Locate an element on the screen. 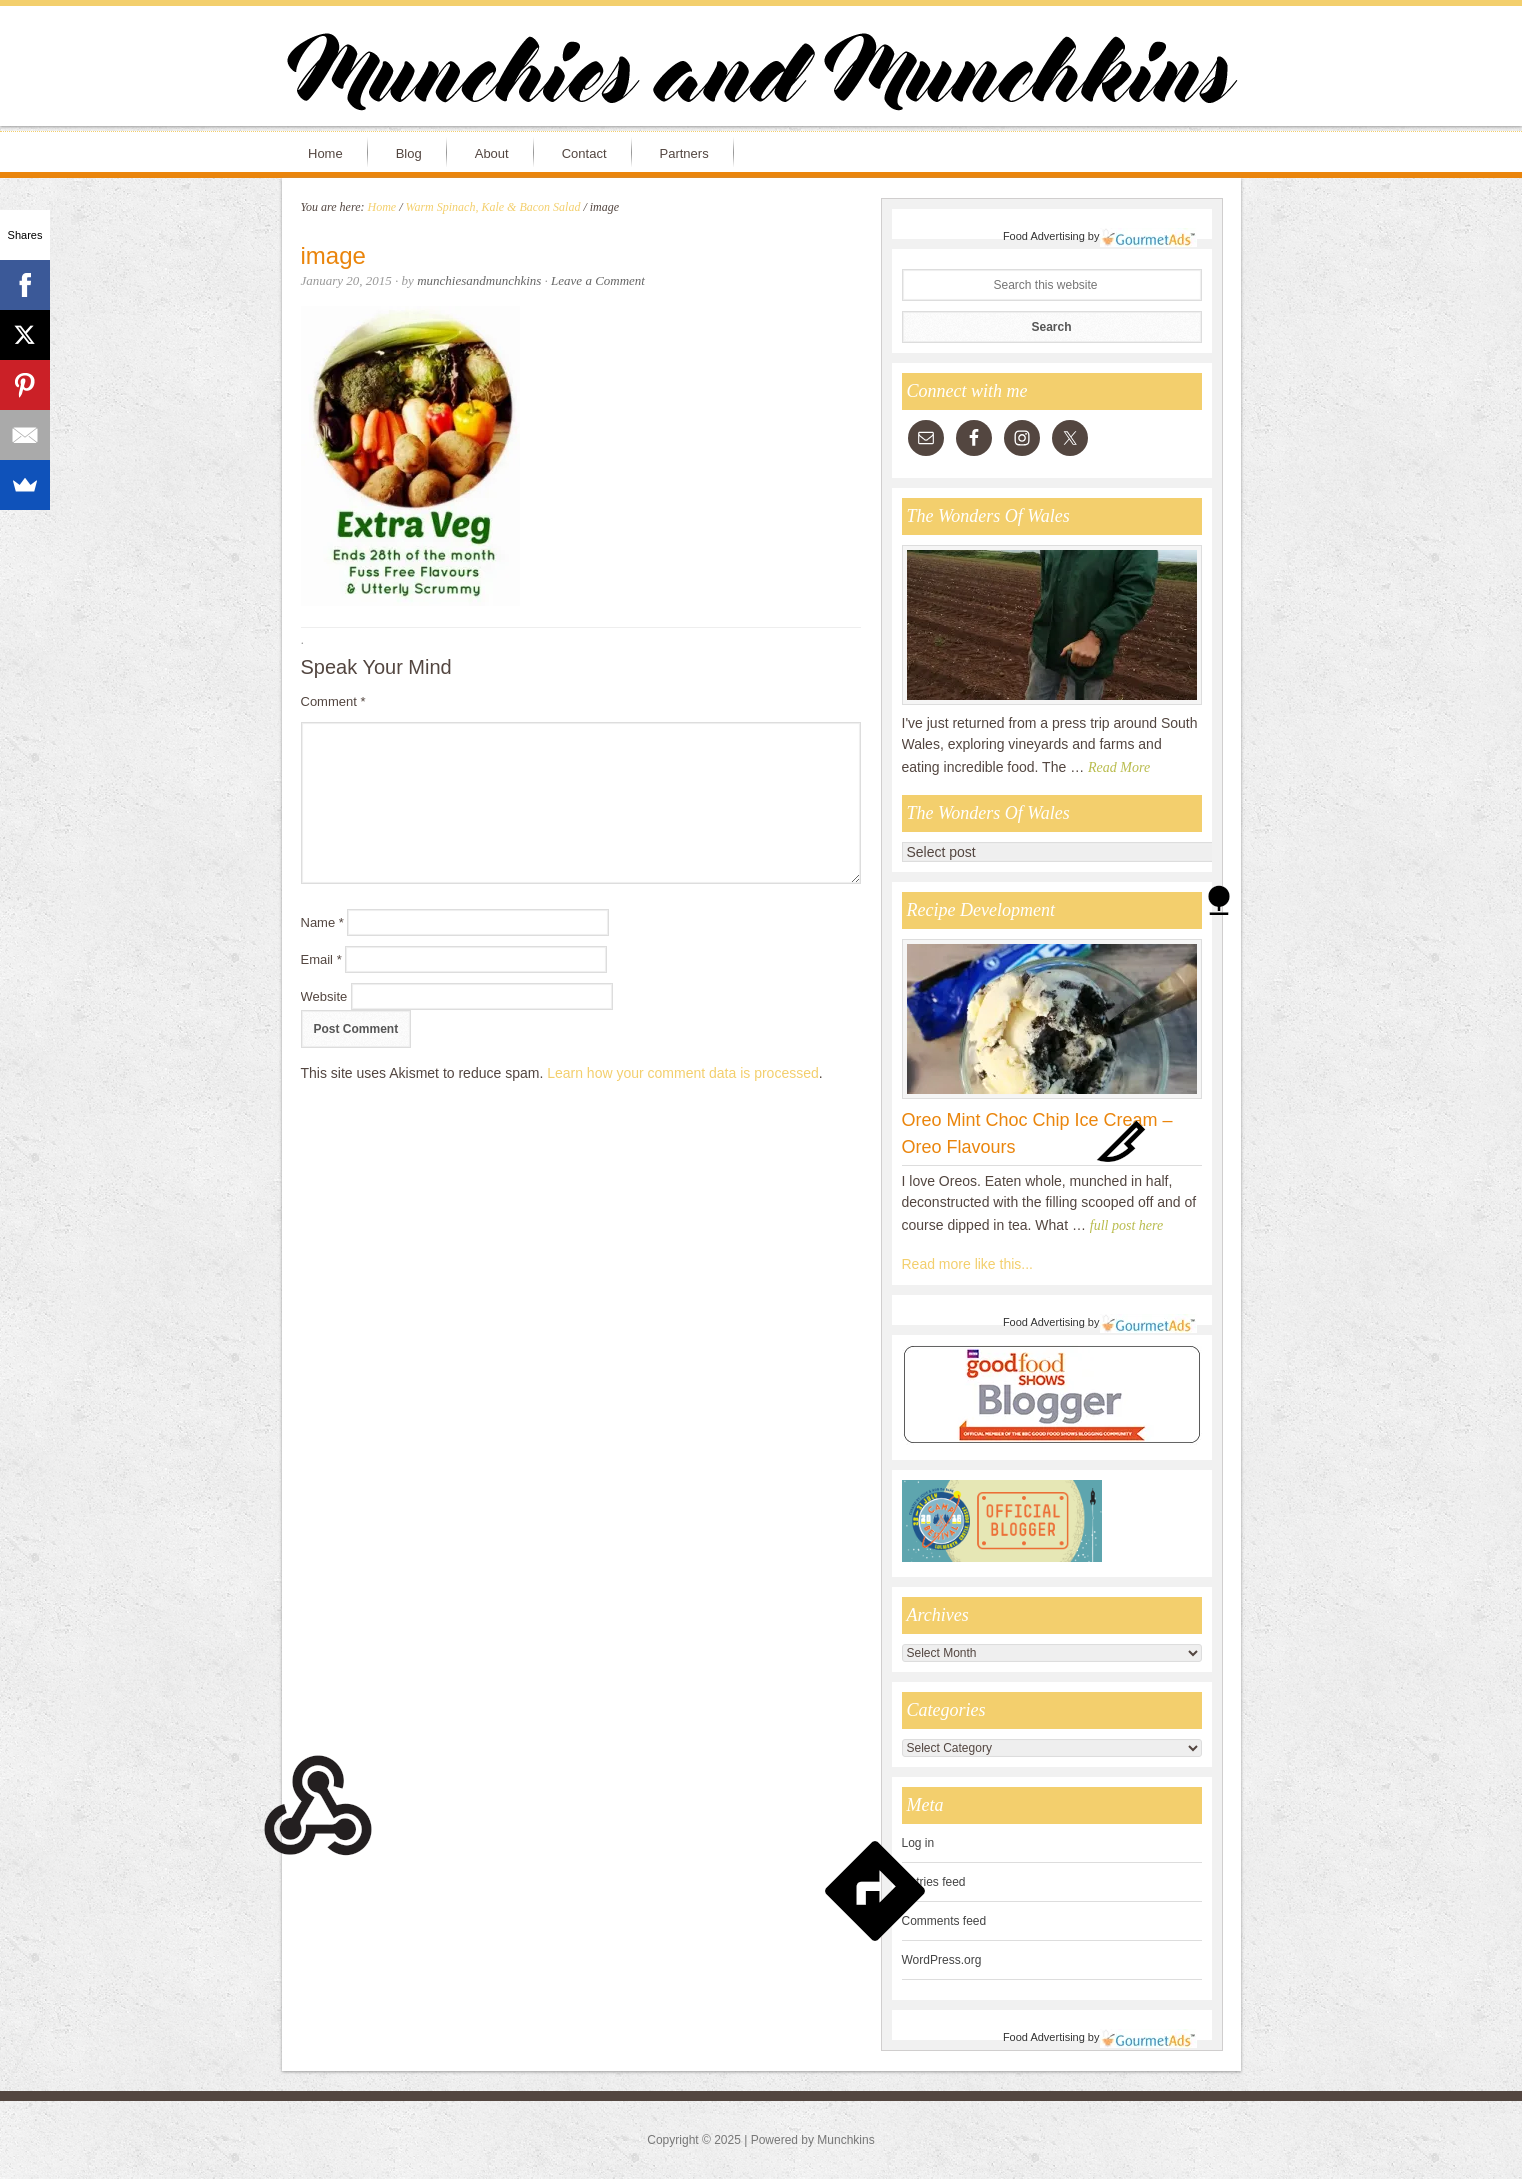 This screenshot has width=1522, height=2179. slice or cut selected elements is located at coordinates (1121, 1141).